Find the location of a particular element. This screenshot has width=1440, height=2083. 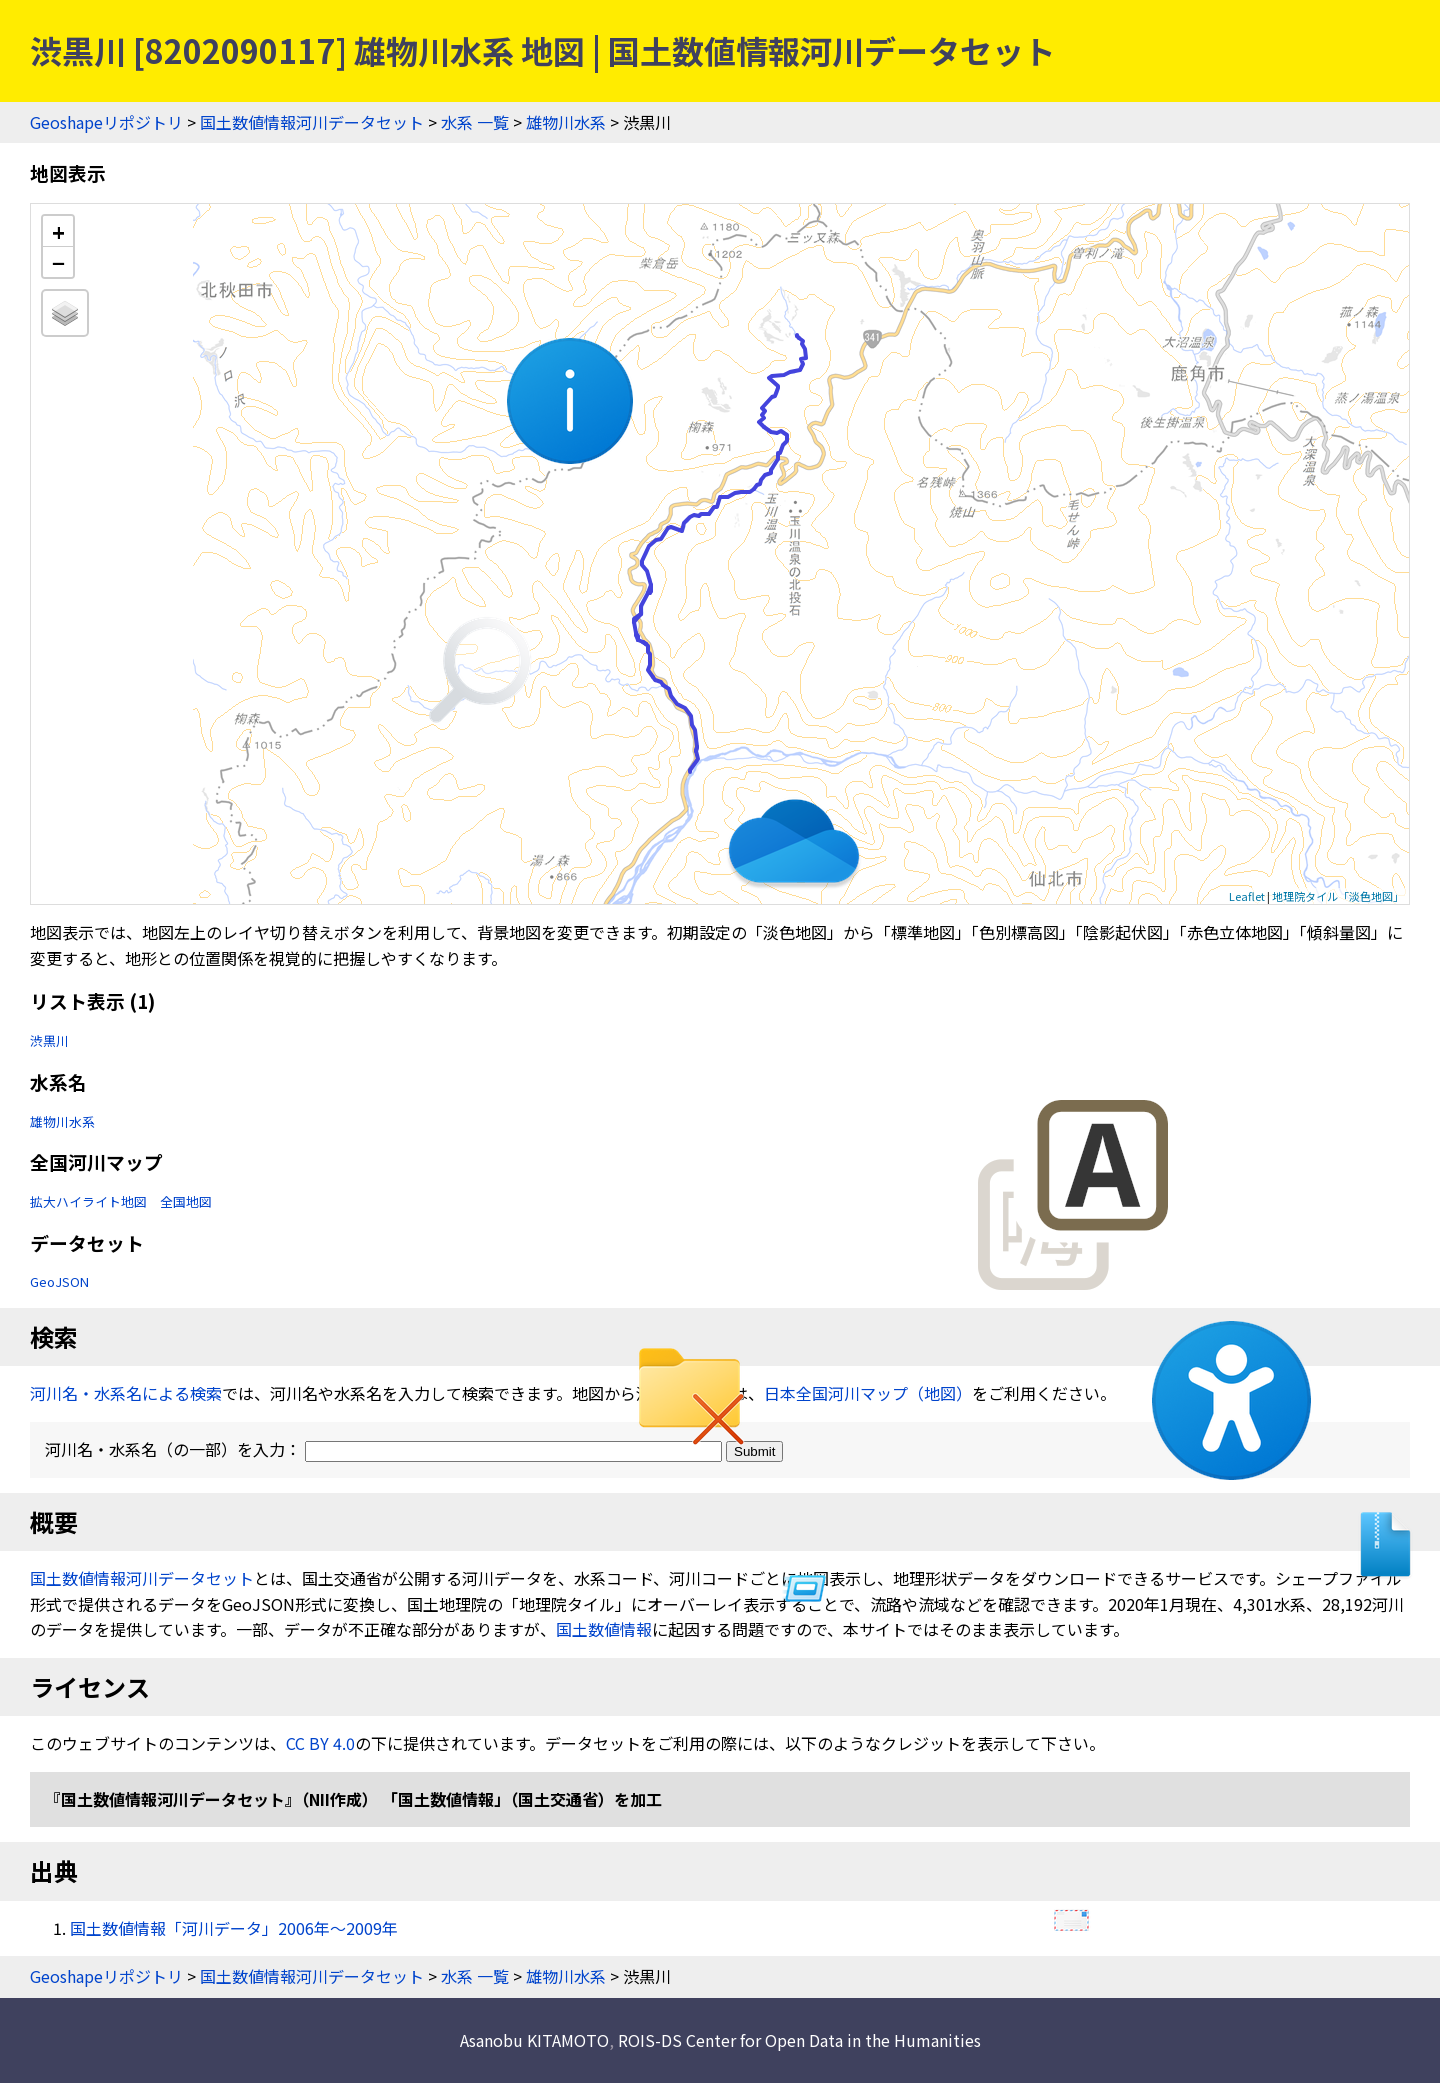

access language and region settings is located at coordinates (1073, 1195).